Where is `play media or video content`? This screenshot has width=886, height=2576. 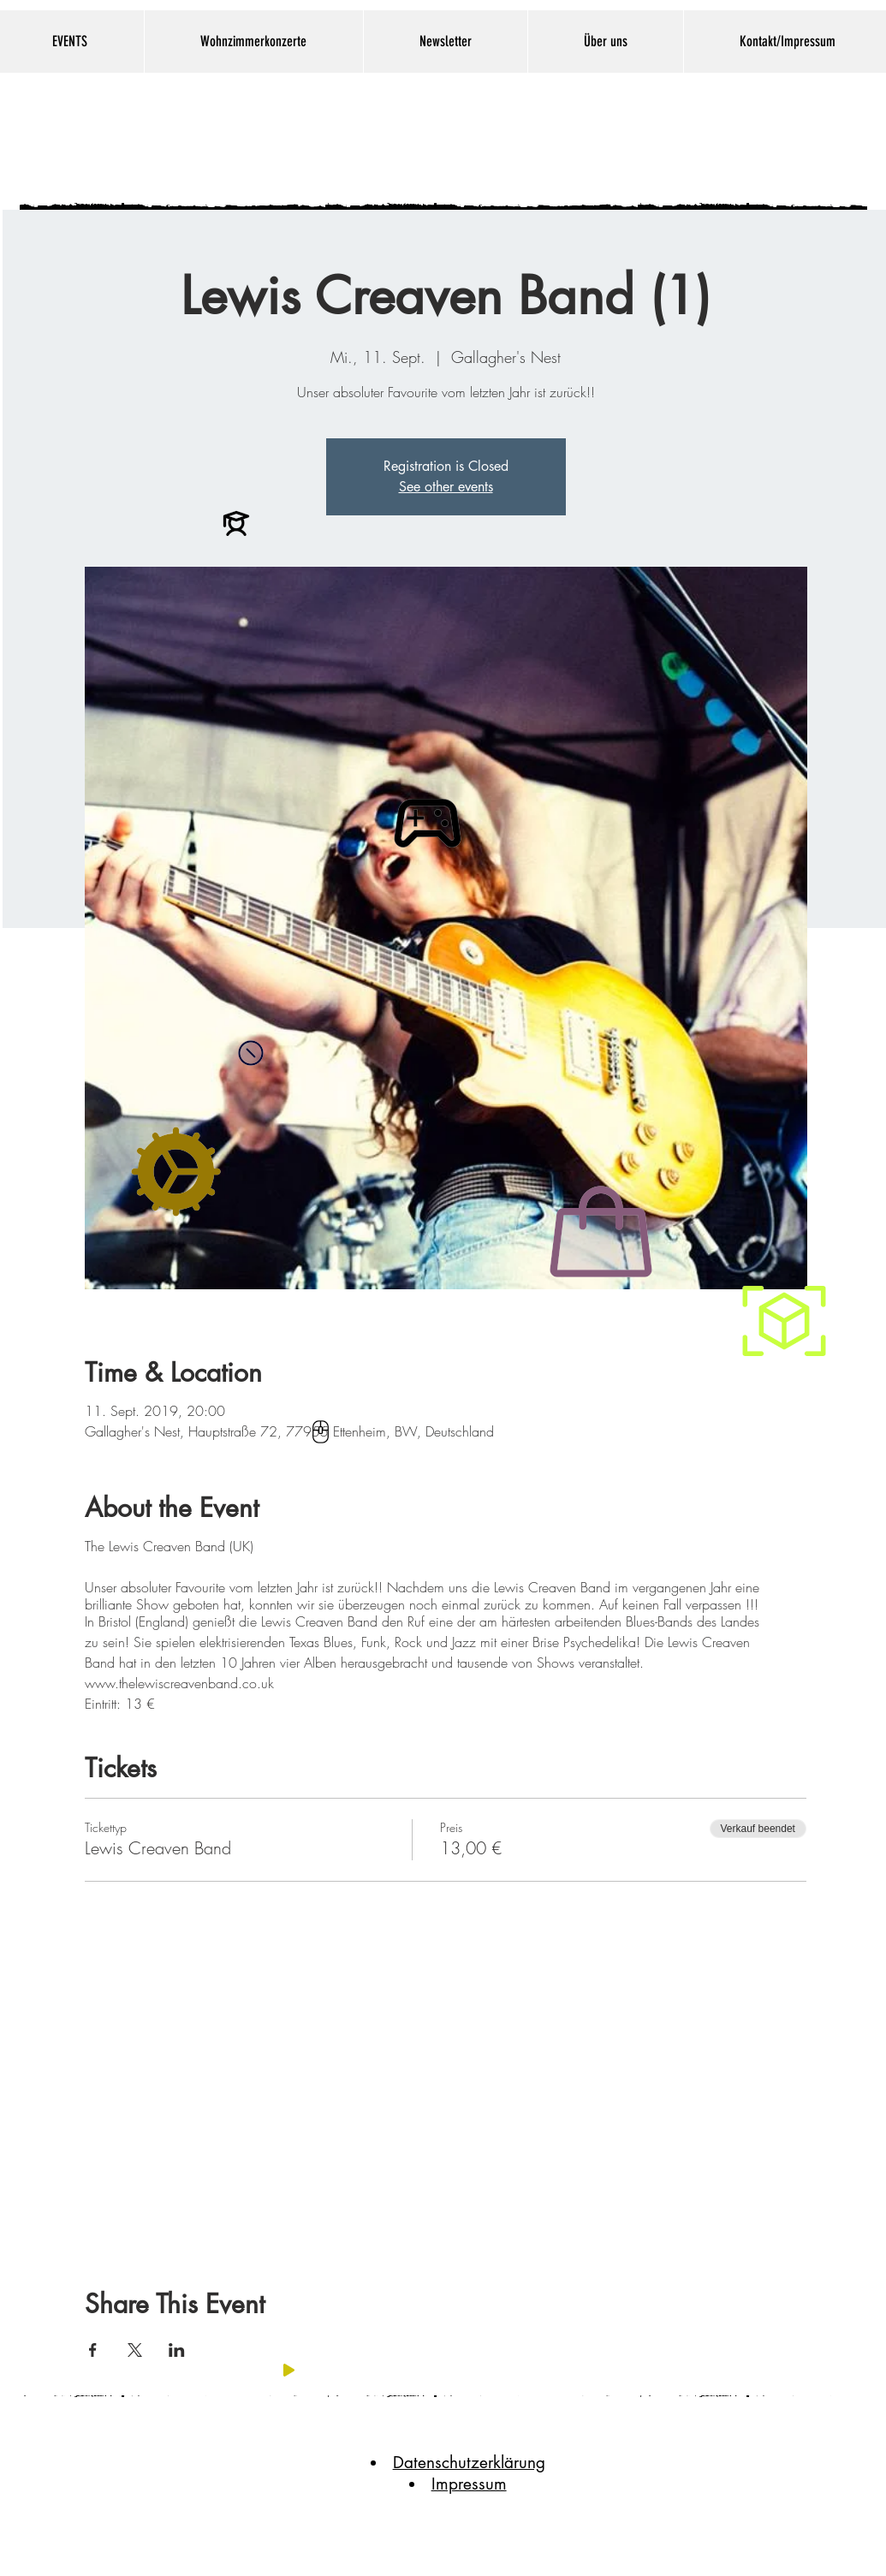
play media or video content is located at coordinates (288, 2370).